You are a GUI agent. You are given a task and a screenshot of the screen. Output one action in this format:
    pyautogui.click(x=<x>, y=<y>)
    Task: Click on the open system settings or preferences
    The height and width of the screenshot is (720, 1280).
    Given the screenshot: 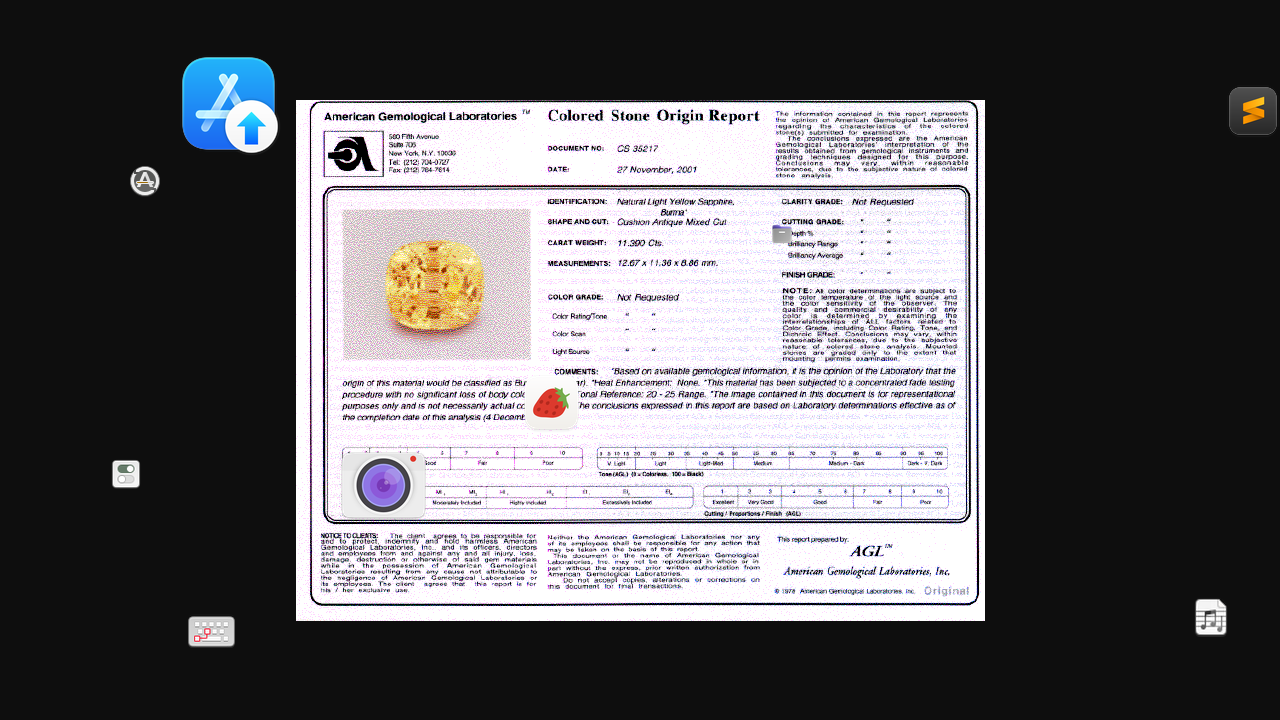 What is the action you would take?
    pyautogui.click(x=126, y=474)
    